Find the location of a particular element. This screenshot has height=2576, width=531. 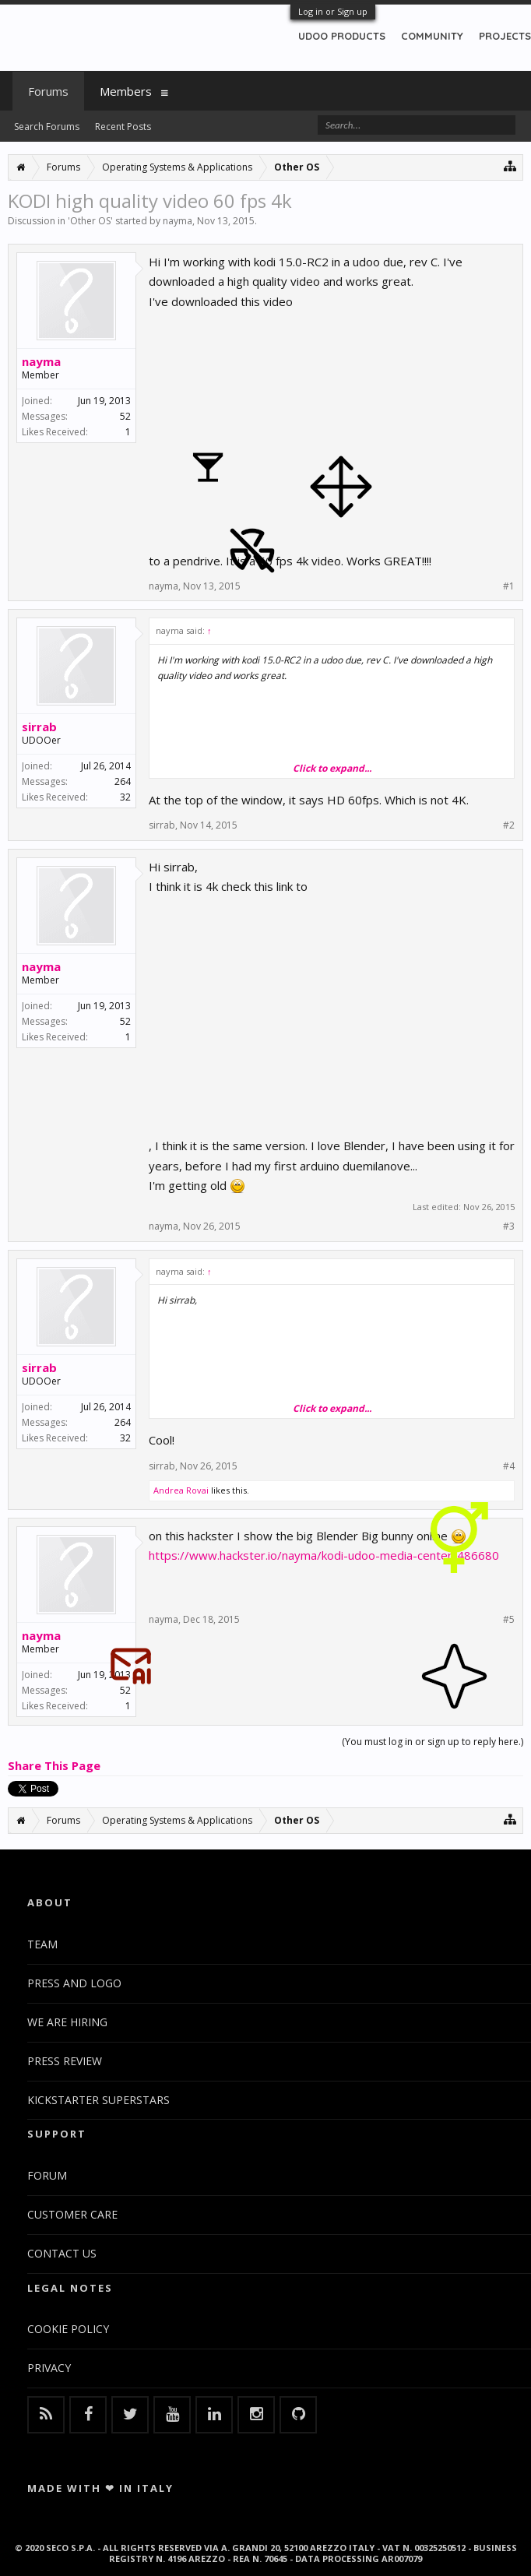

browse wine or cocktail menu is located at coordinates (208, 467).